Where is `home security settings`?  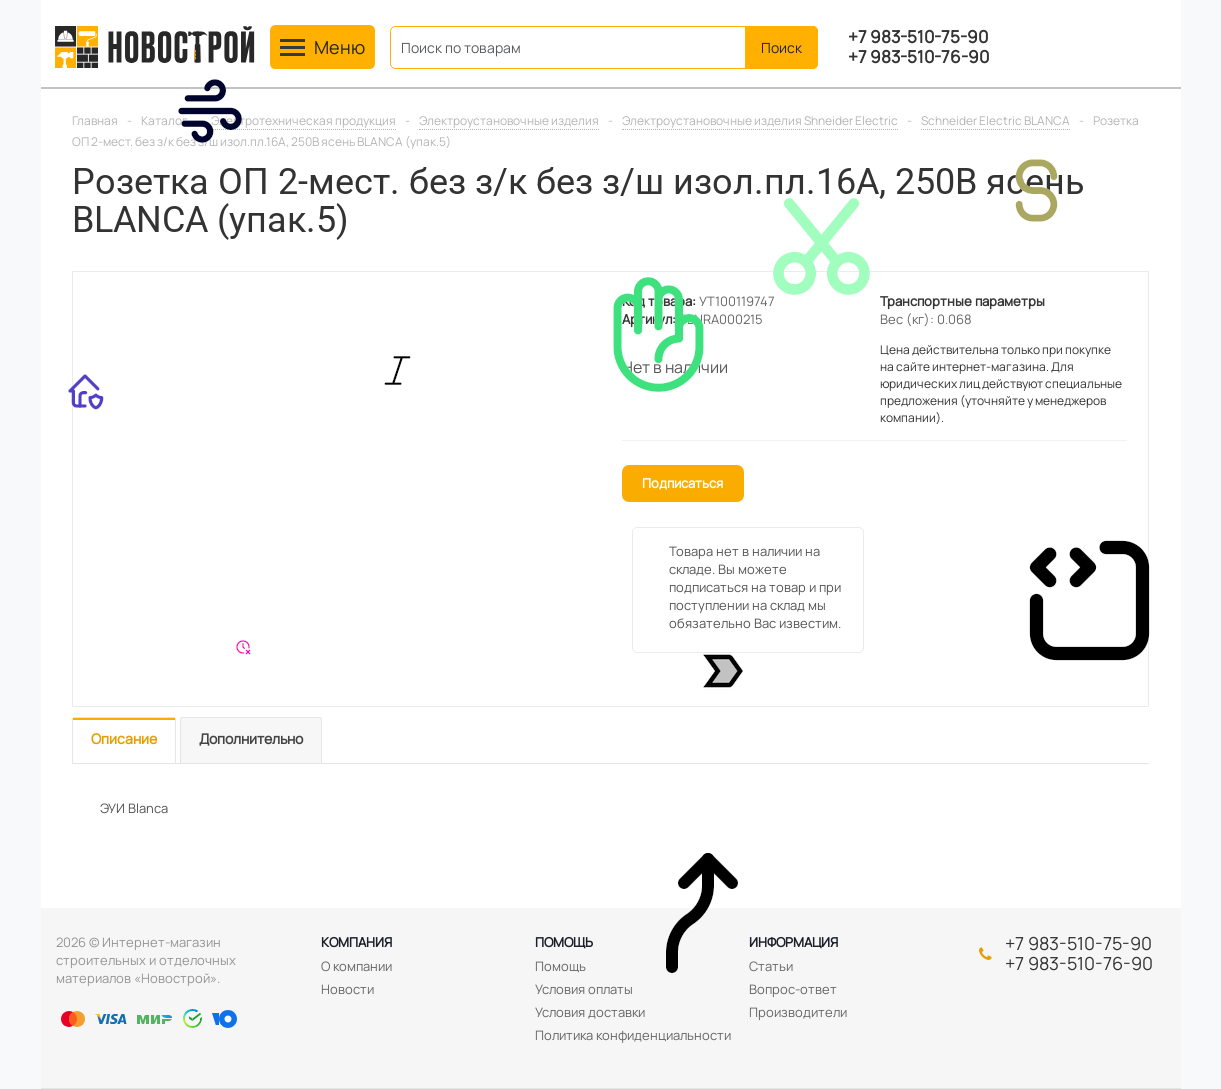
home security settings is located at coordinates (85, 391).